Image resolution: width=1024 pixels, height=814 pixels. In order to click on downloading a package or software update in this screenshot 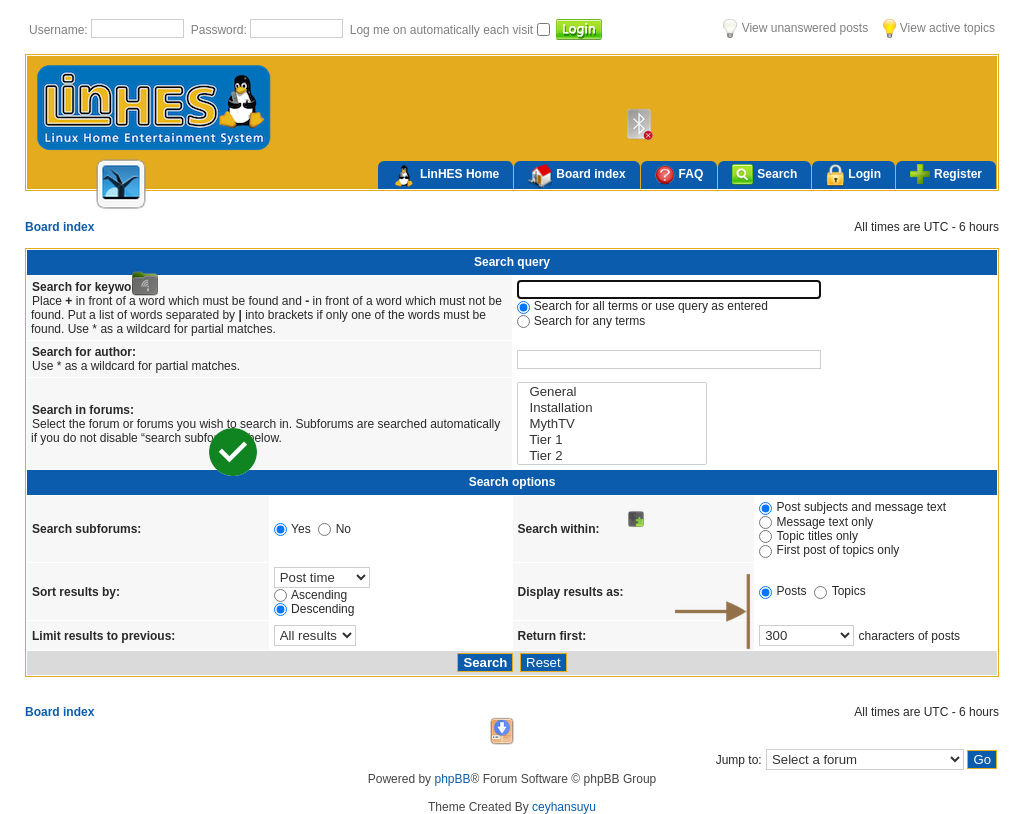, I will do `click(502, 731)`.